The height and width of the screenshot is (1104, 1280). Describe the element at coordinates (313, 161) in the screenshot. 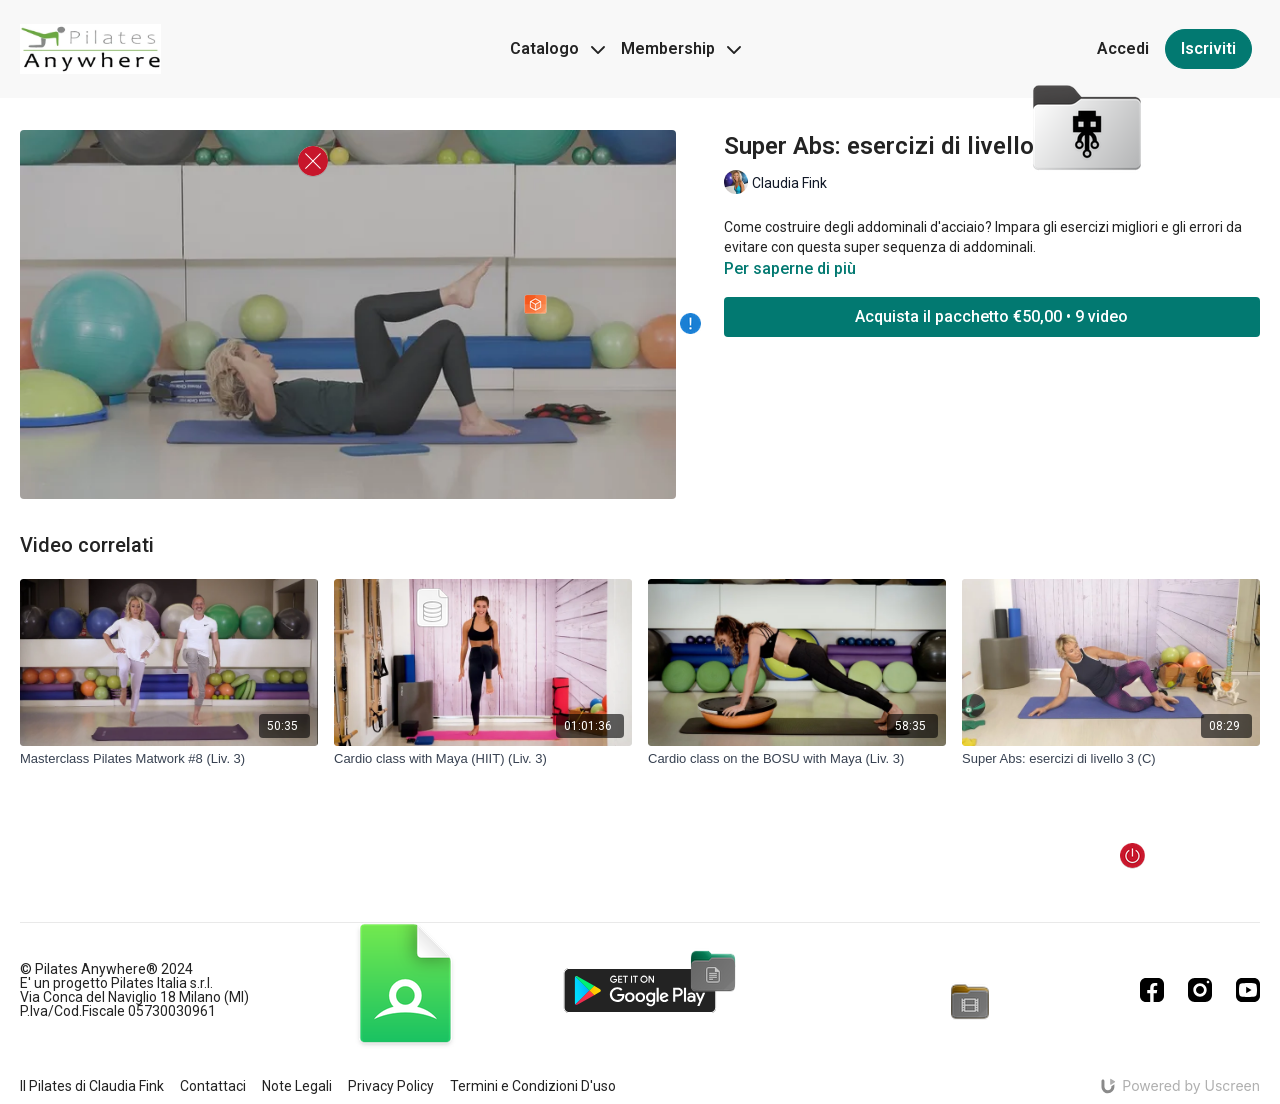

I see `indicates an Insync synchronization error` at that location.